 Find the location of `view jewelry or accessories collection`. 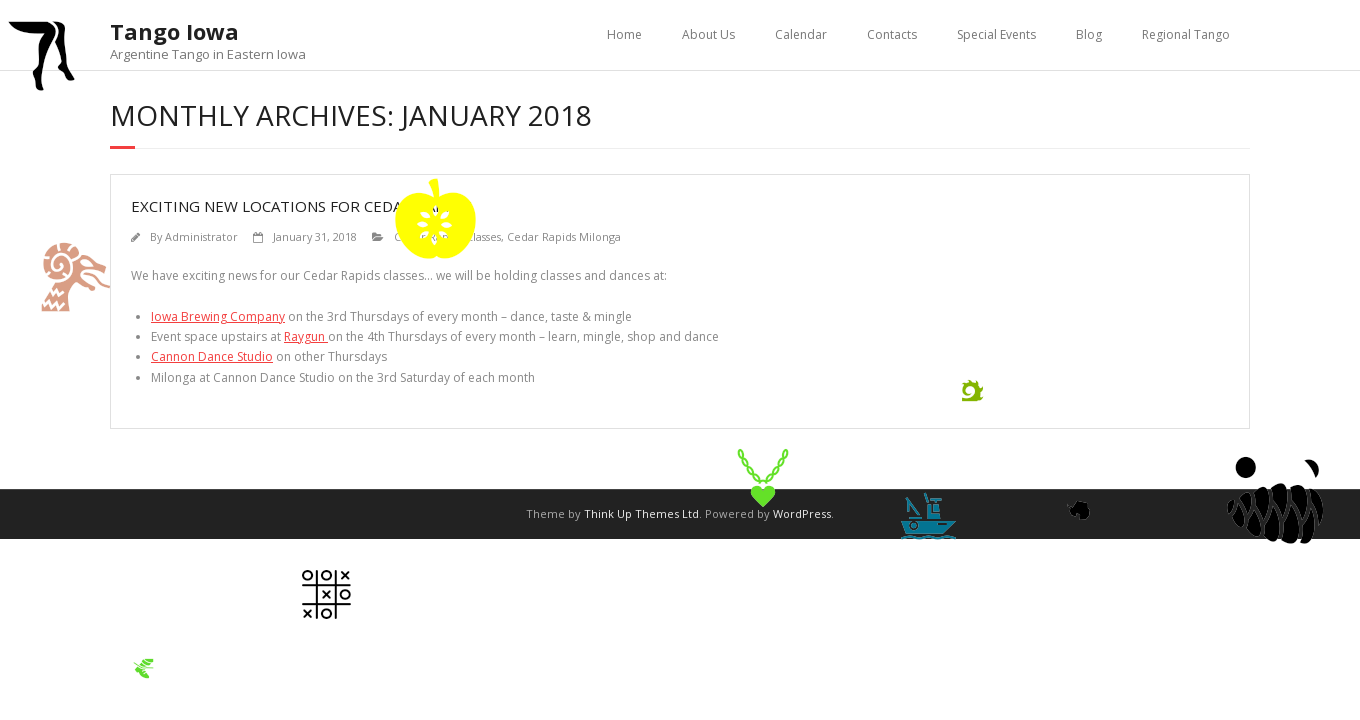

view jewelry or accessories collection is located at coordinates (763, 478).